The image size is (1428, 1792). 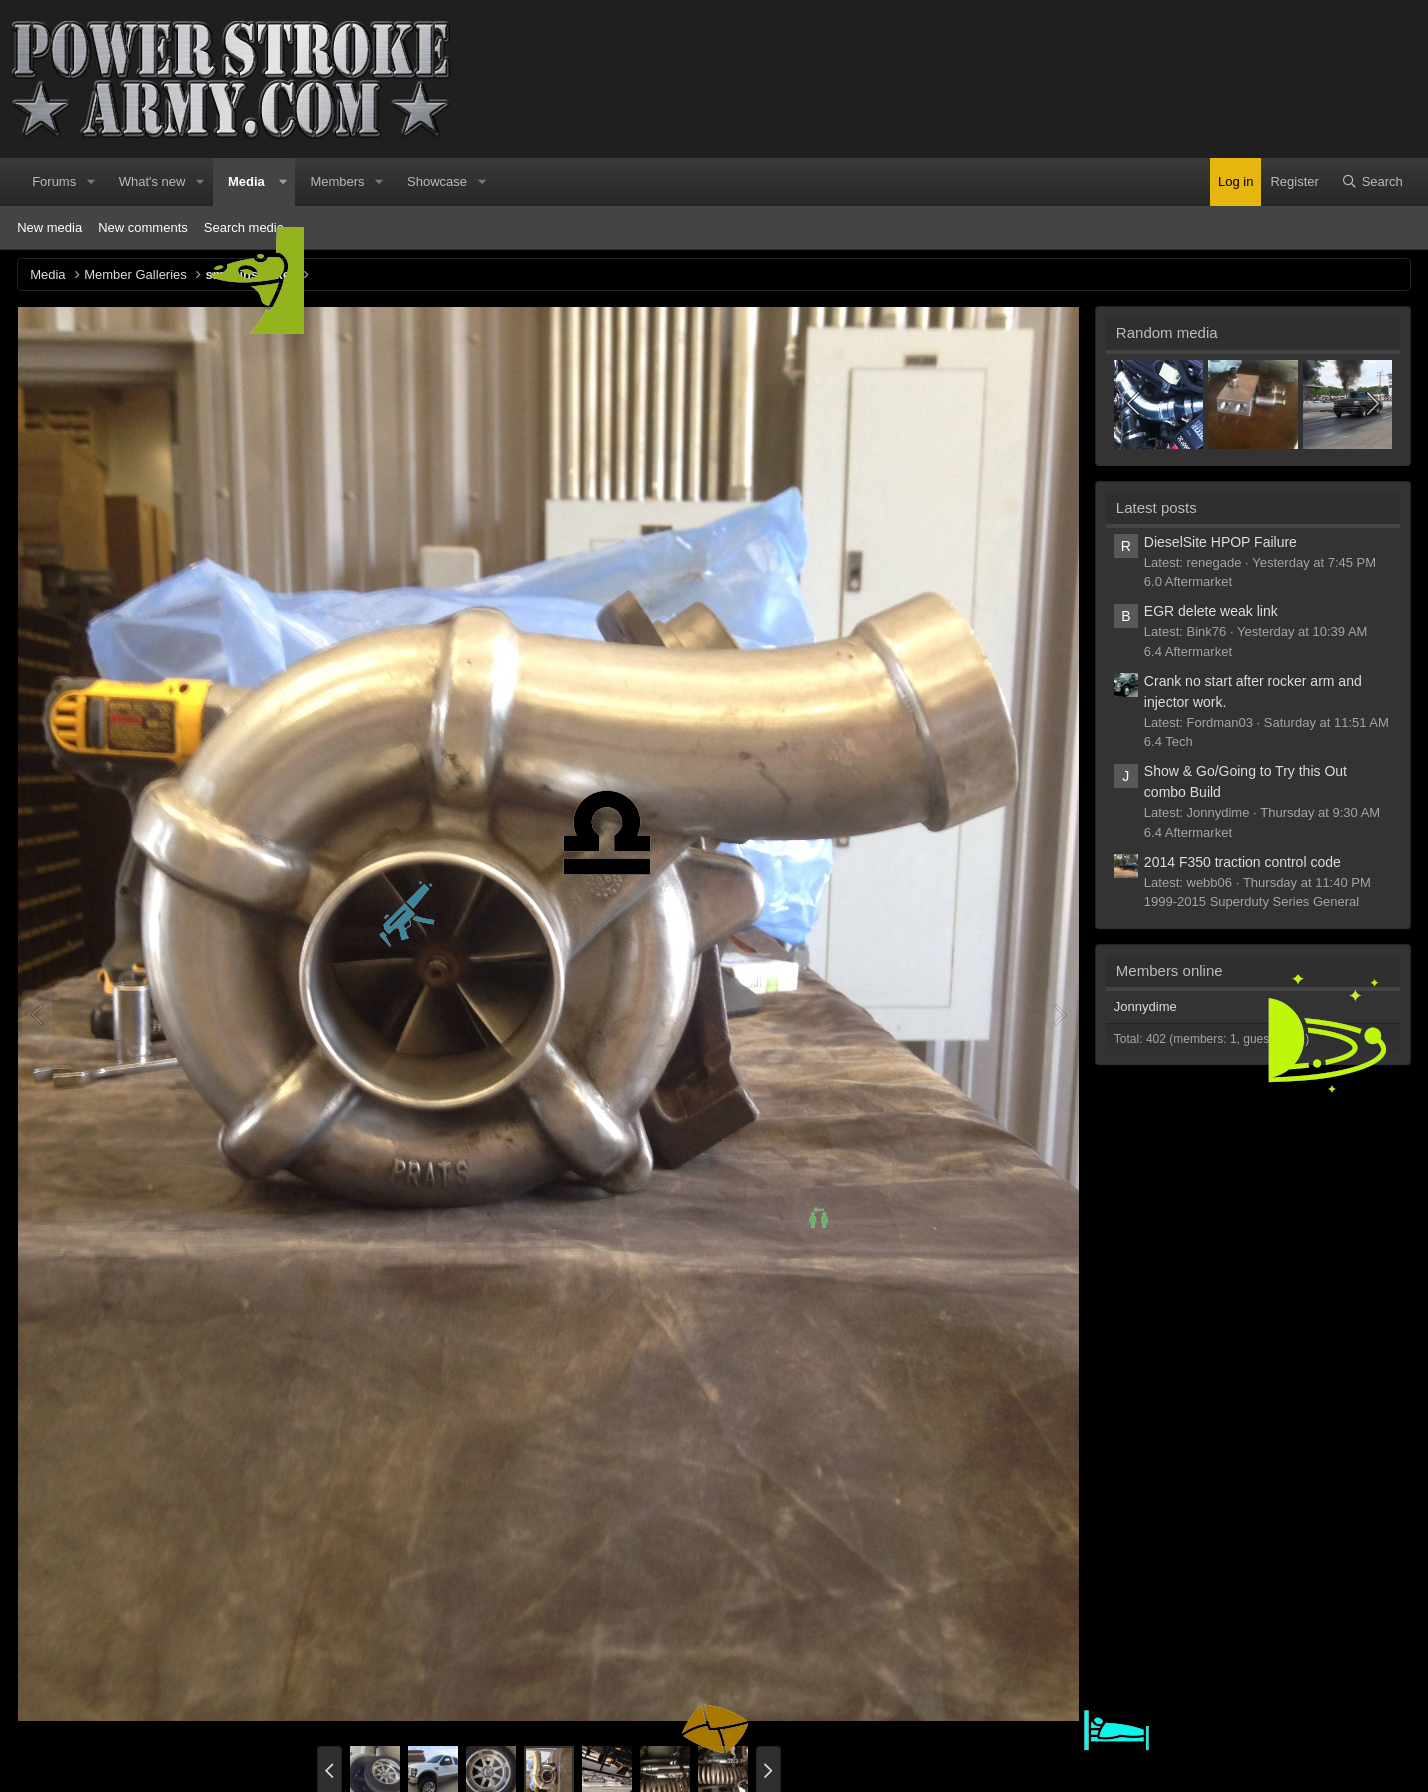 I want to click on indicates a foraging or mushroom gathering activity, so click(x=250, y=280).